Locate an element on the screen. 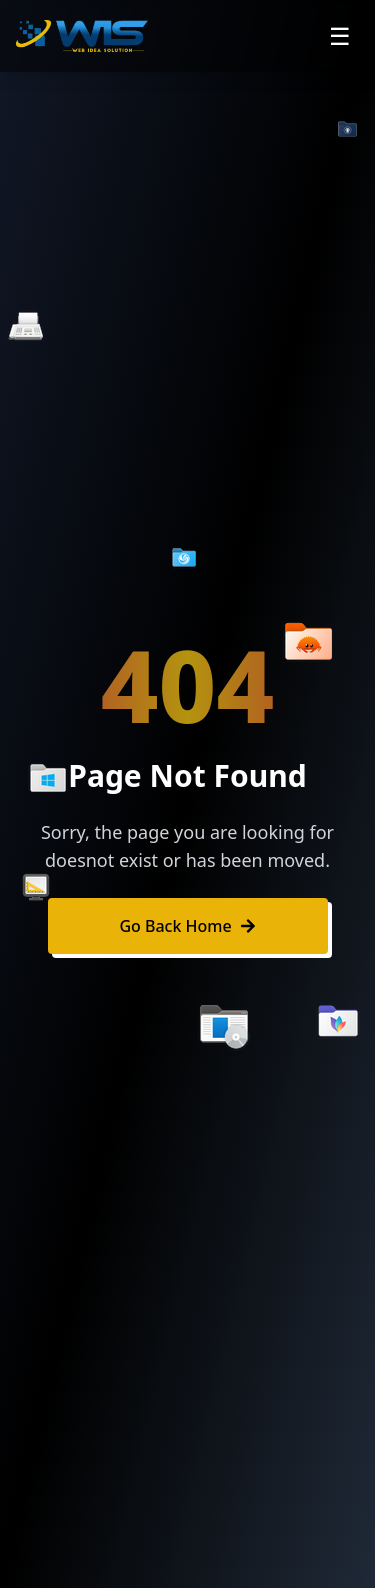  open NoLimits roller coaster simulation files is located at coordinates (347, 129).